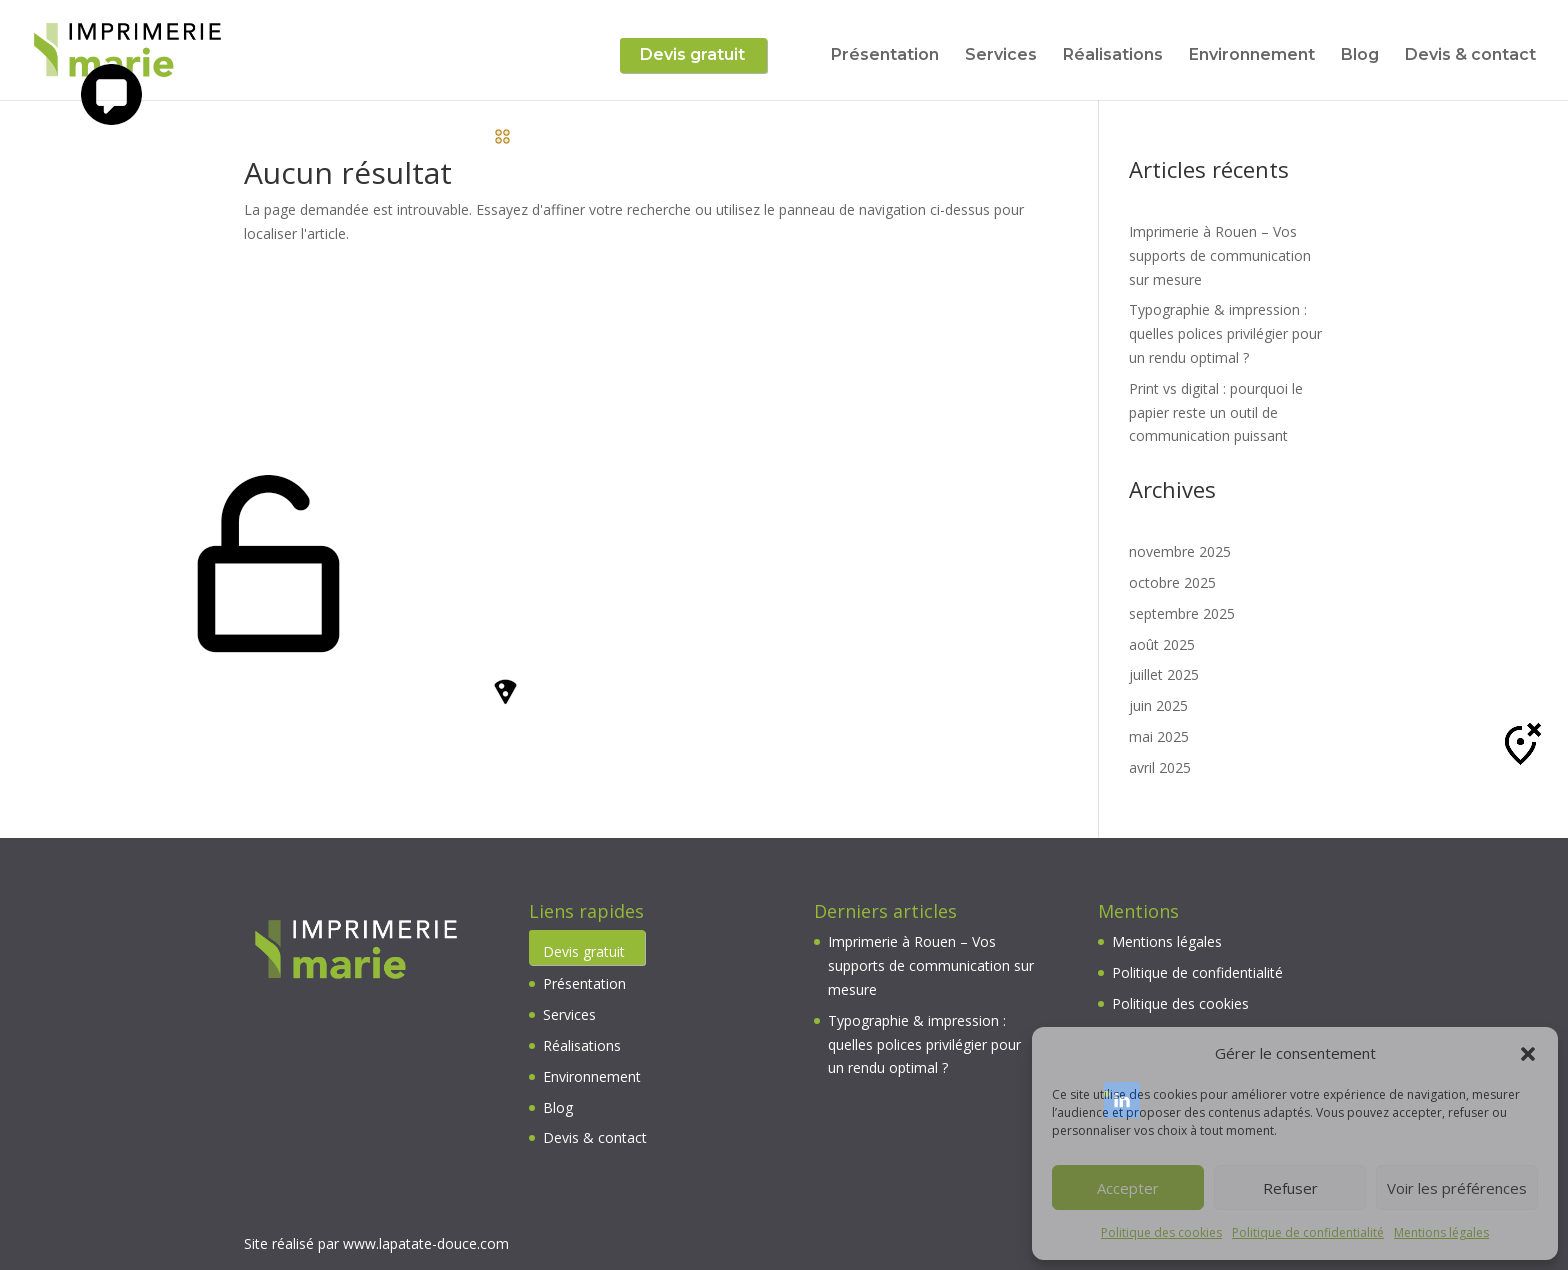  I want to click on find nearby pizza restaurants, so click(505, 692).